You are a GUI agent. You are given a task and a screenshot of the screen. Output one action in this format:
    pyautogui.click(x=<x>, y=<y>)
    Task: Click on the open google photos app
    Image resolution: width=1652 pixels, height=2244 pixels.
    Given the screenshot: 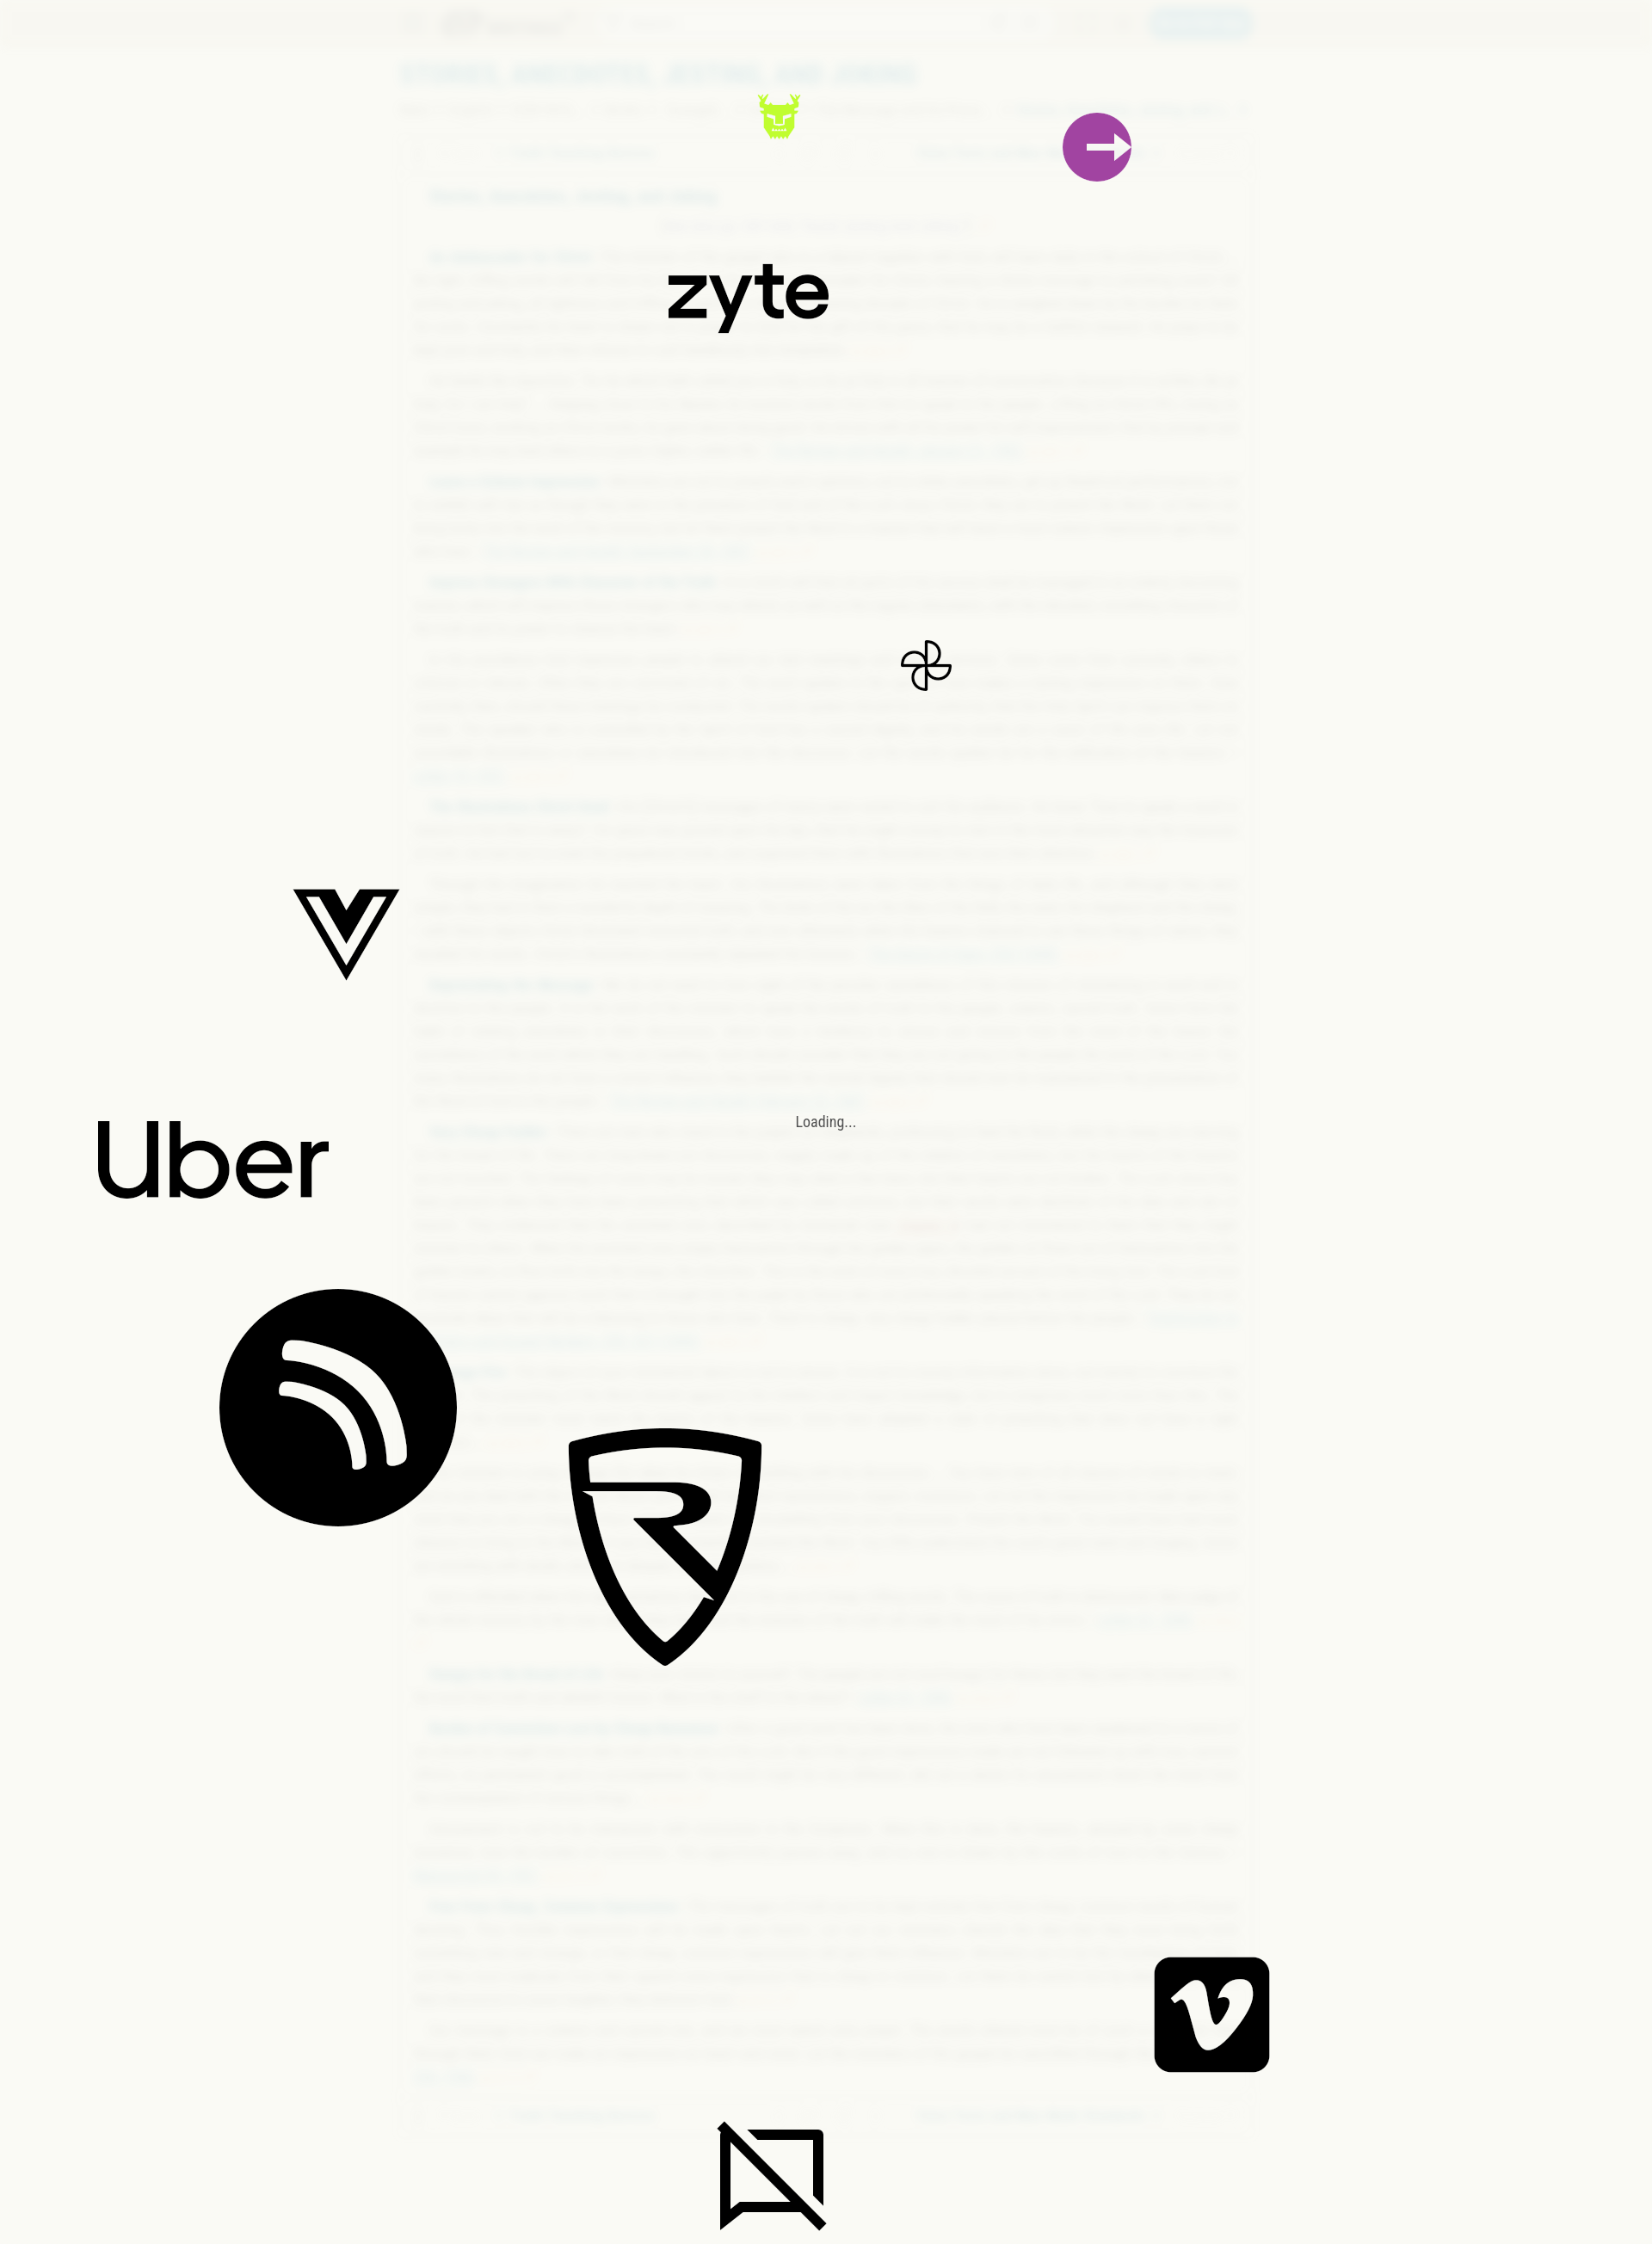 What is the action you would take?
    pyautogui.click(x=926, y=665)
    